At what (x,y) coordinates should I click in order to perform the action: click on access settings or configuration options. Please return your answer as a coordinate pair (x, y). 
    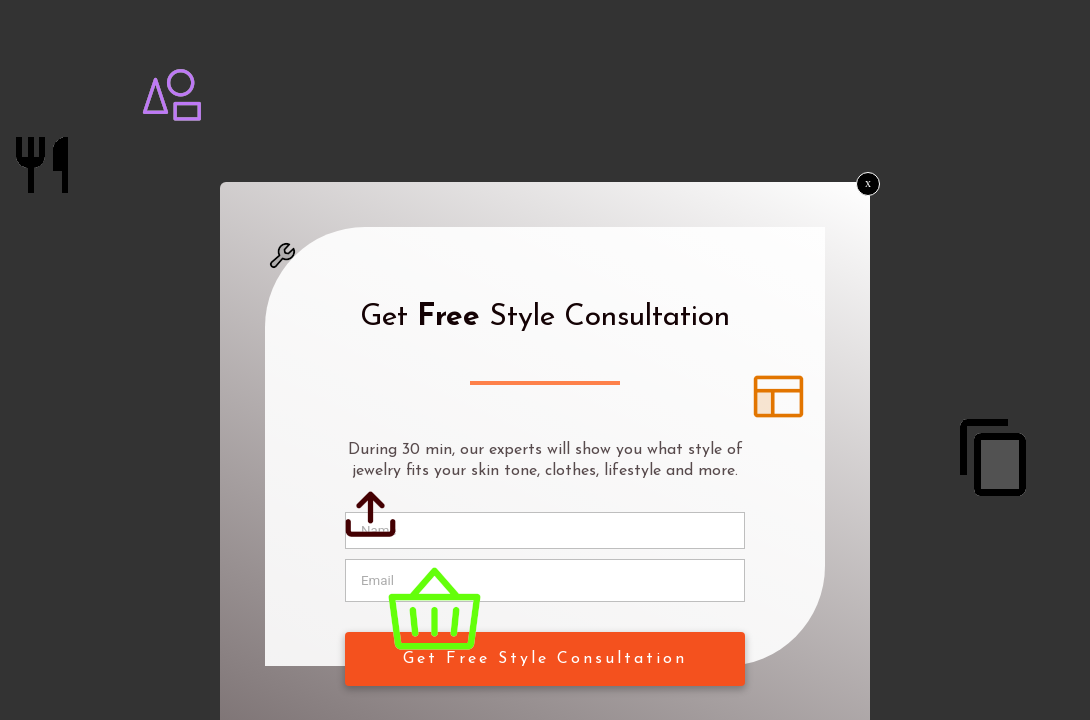
    Looking at the image, I should click on (282, 255).